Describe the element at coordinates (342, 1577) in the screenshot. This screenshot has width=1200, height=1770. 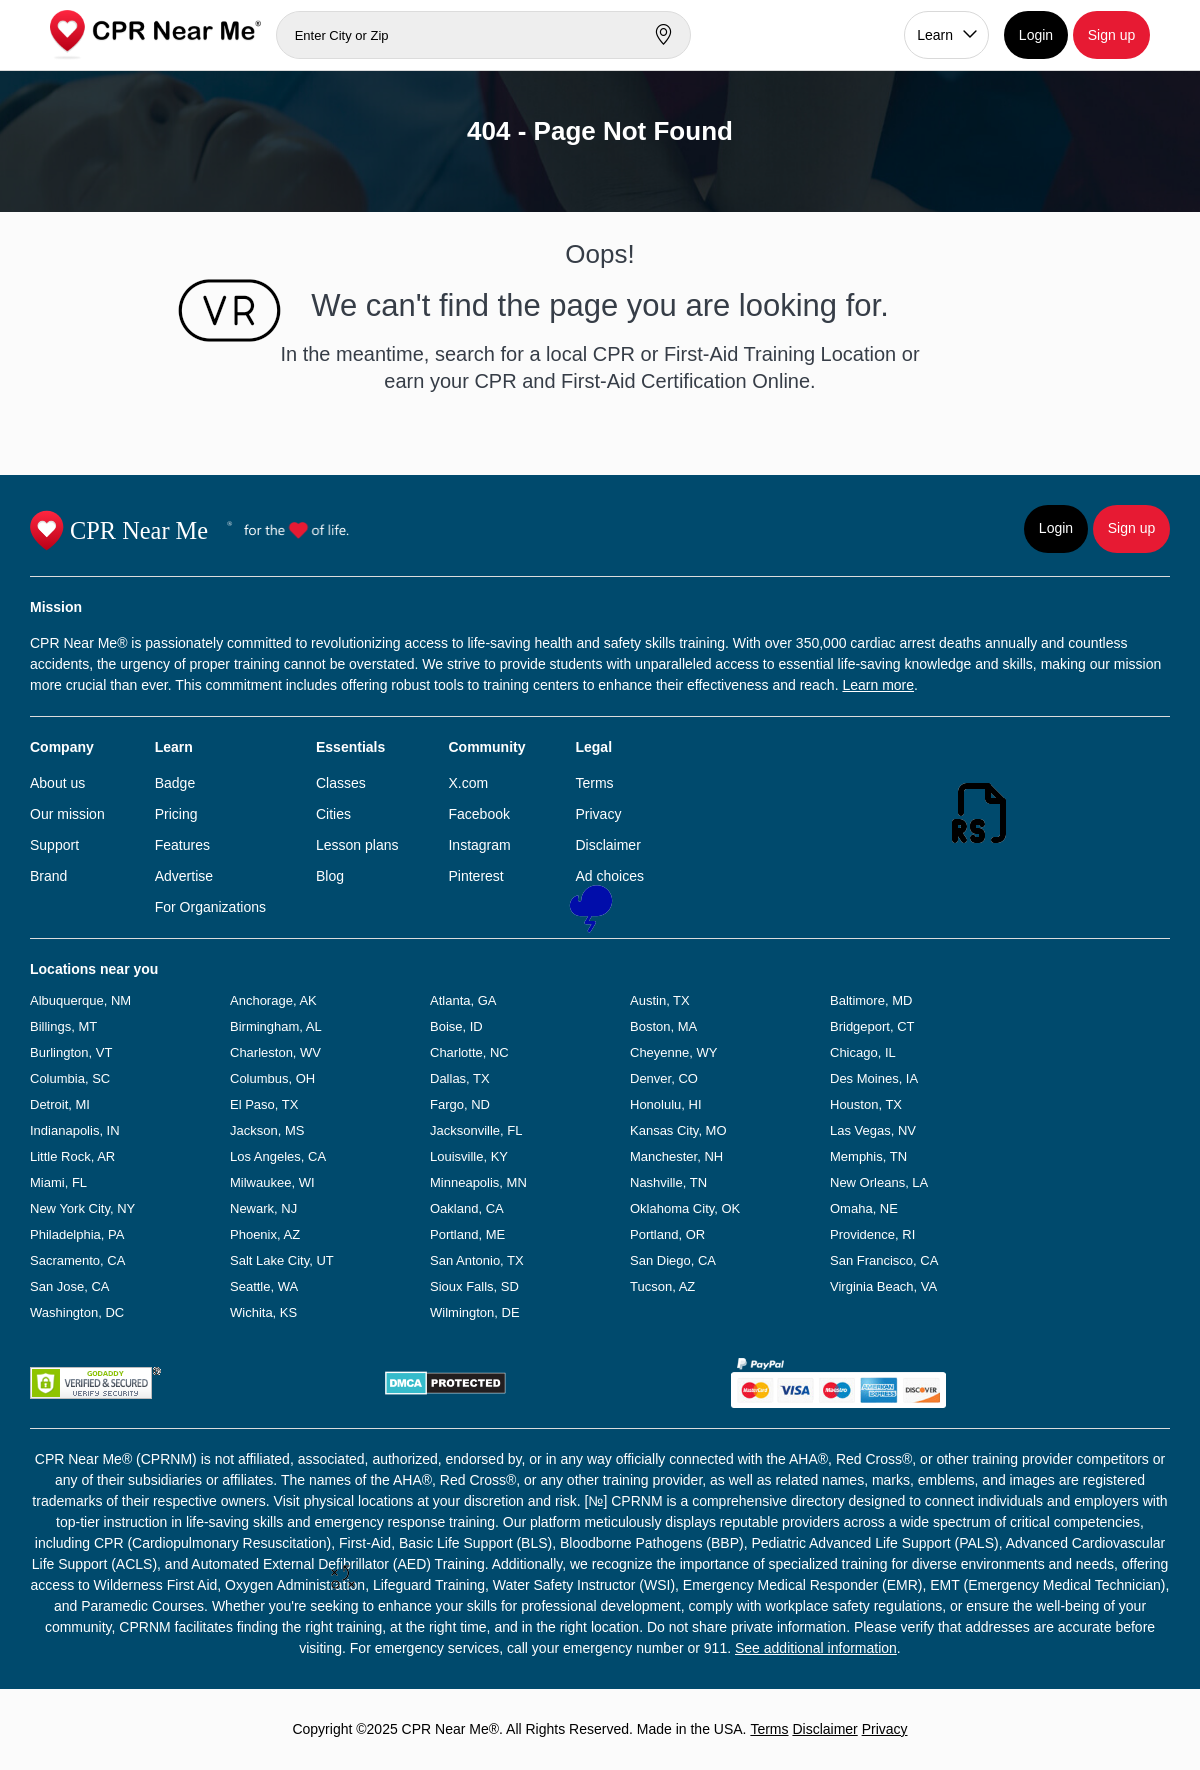
I see `view game plan or strategy` at that location.